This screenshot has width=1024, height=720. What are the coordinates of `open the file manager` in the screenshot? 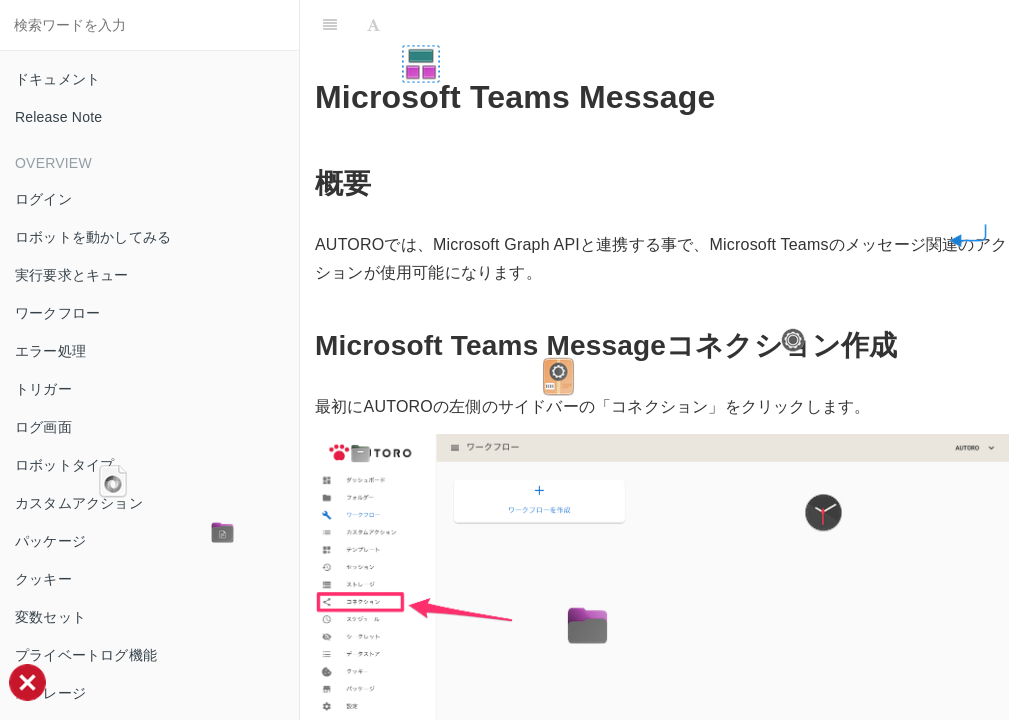 It's located at (360, 453).